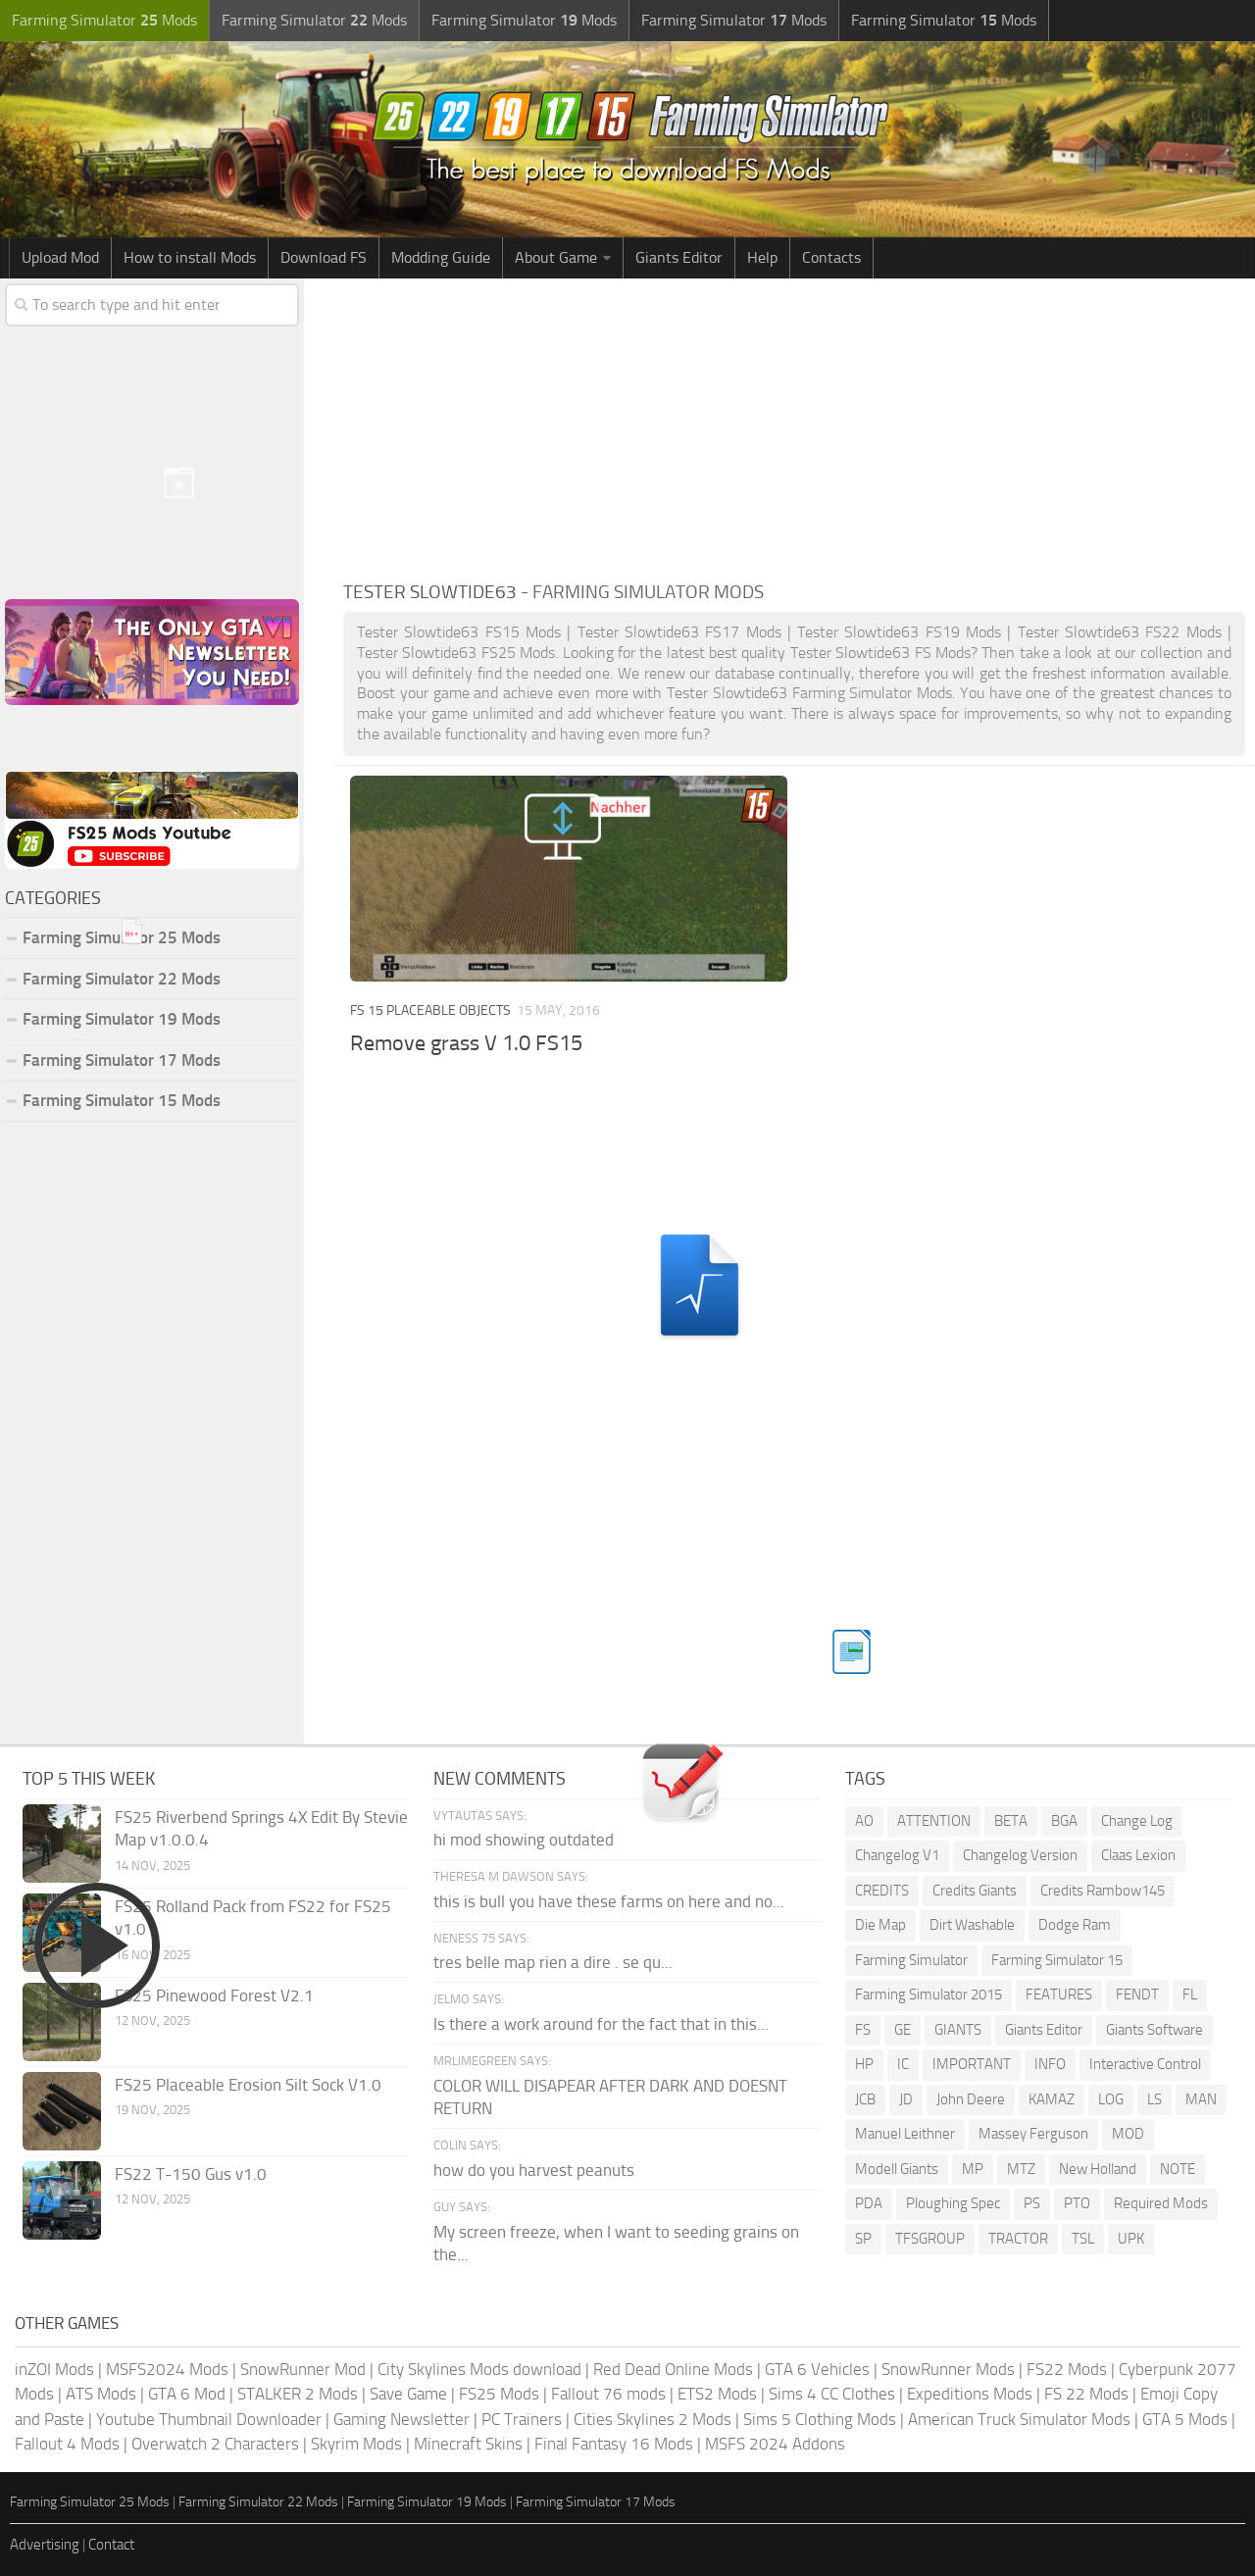 The height and width of the screenshot is (2576, 1255). What do you see at coordinates (131, 931) in the screenshot?
I see `c++ header file` at bounding box center [131, 931].